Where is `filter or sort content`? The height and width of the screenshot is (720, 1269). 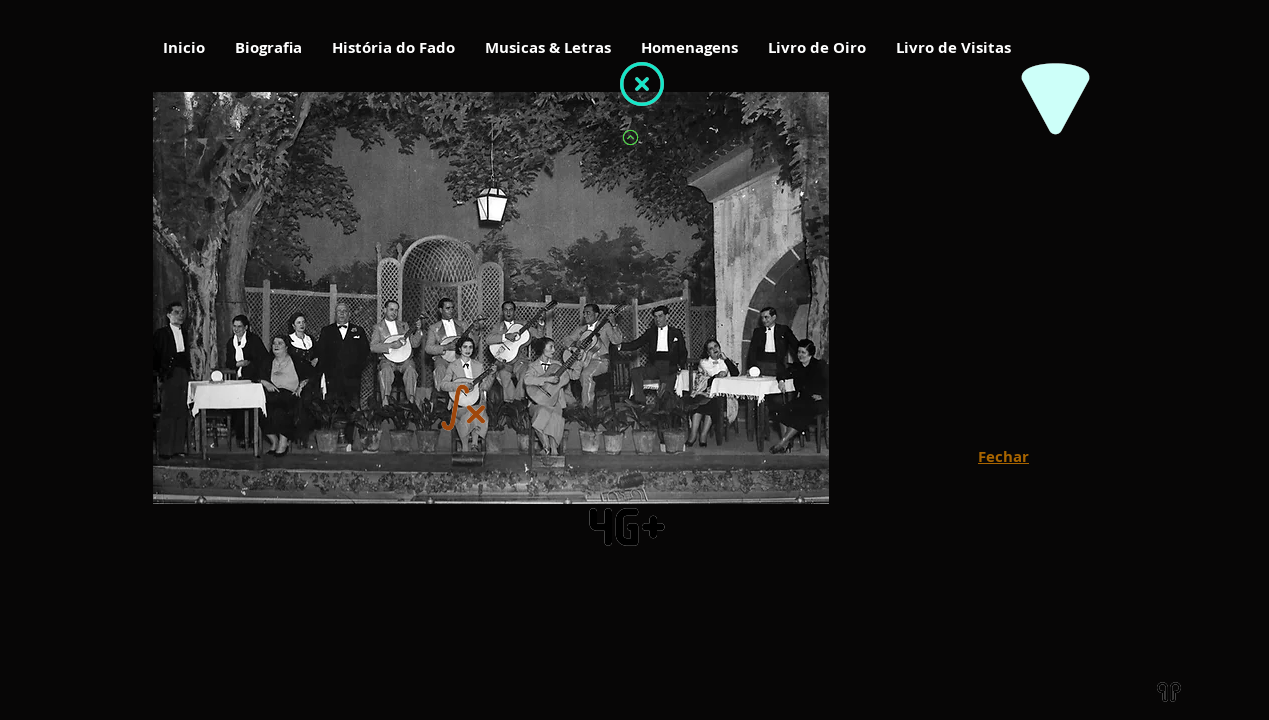
filter or sort content is located at coordinates (1055, 100).